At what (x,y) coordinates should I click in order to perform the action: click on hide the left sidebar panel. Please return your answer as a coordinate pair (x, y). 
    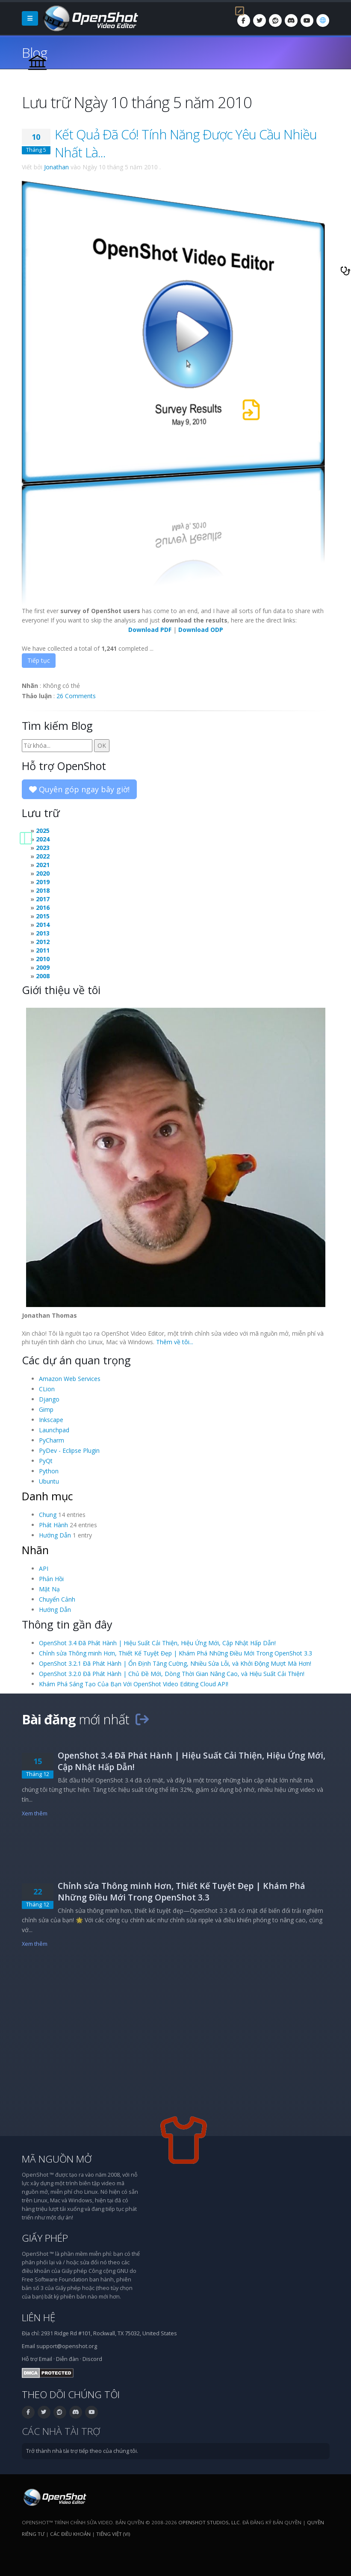
    Looking at the image, I should click on (26, 838).